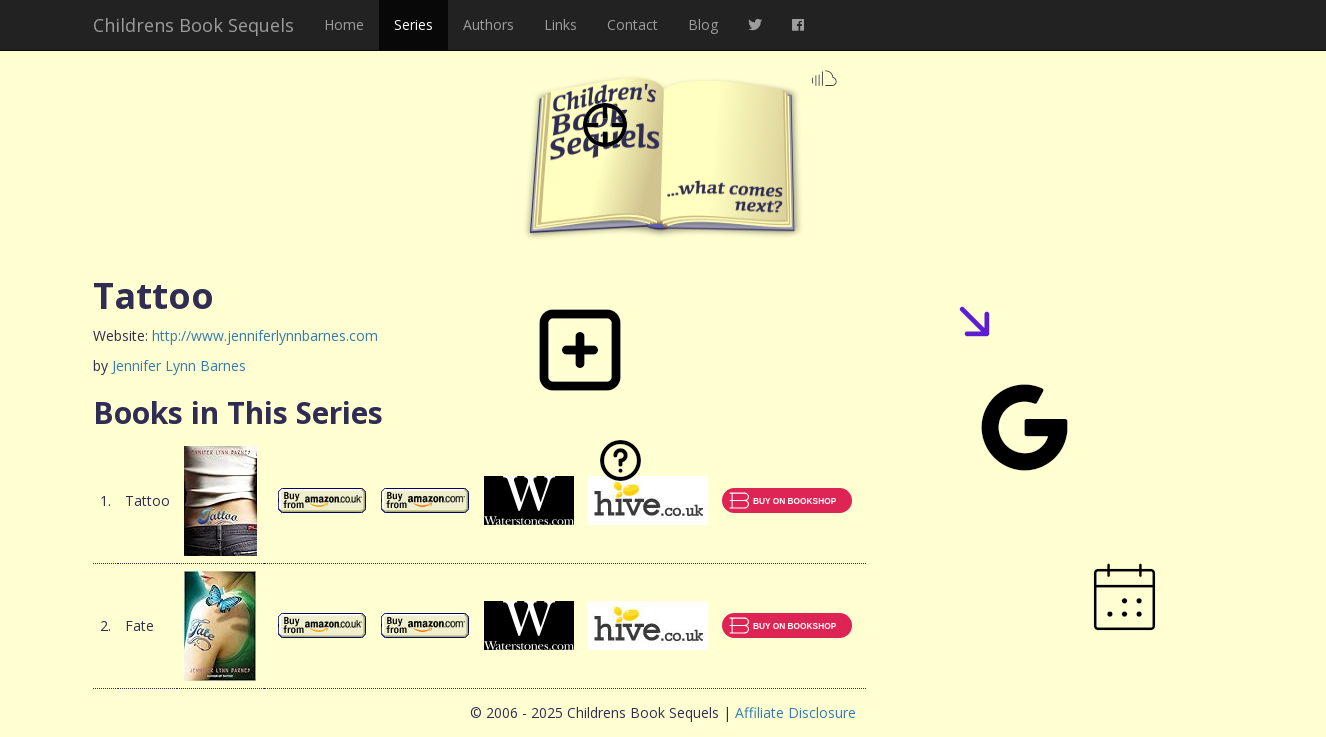  Describe the element at coordinates (1024, 427) in the screenshot. I see `sign in with Google` at that location.